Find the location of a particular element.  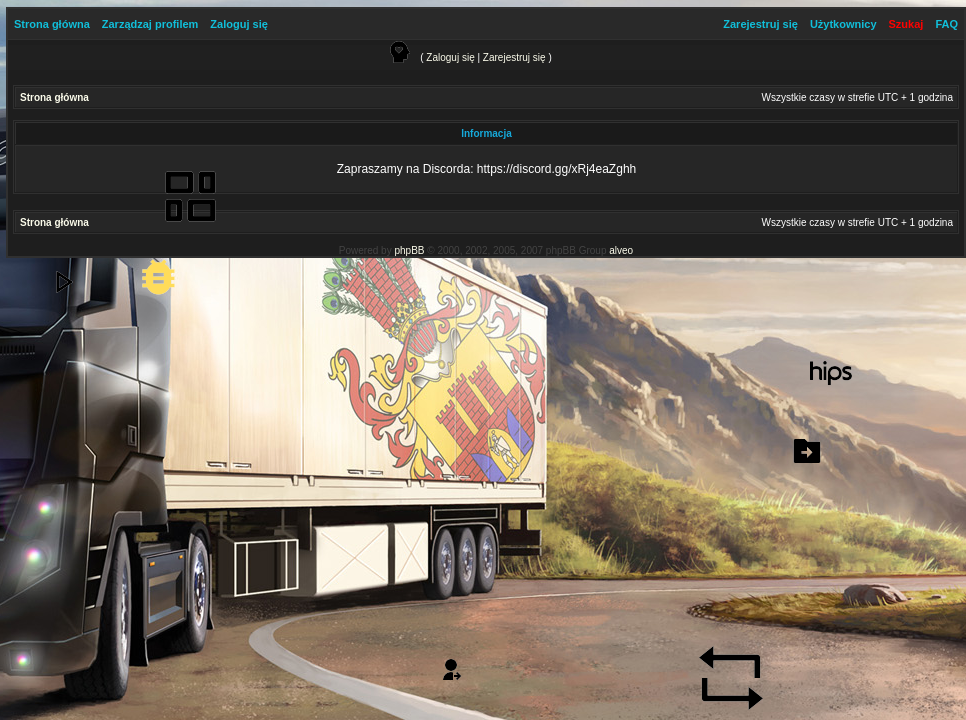

play media or video content is located at coordinates (62, 282).